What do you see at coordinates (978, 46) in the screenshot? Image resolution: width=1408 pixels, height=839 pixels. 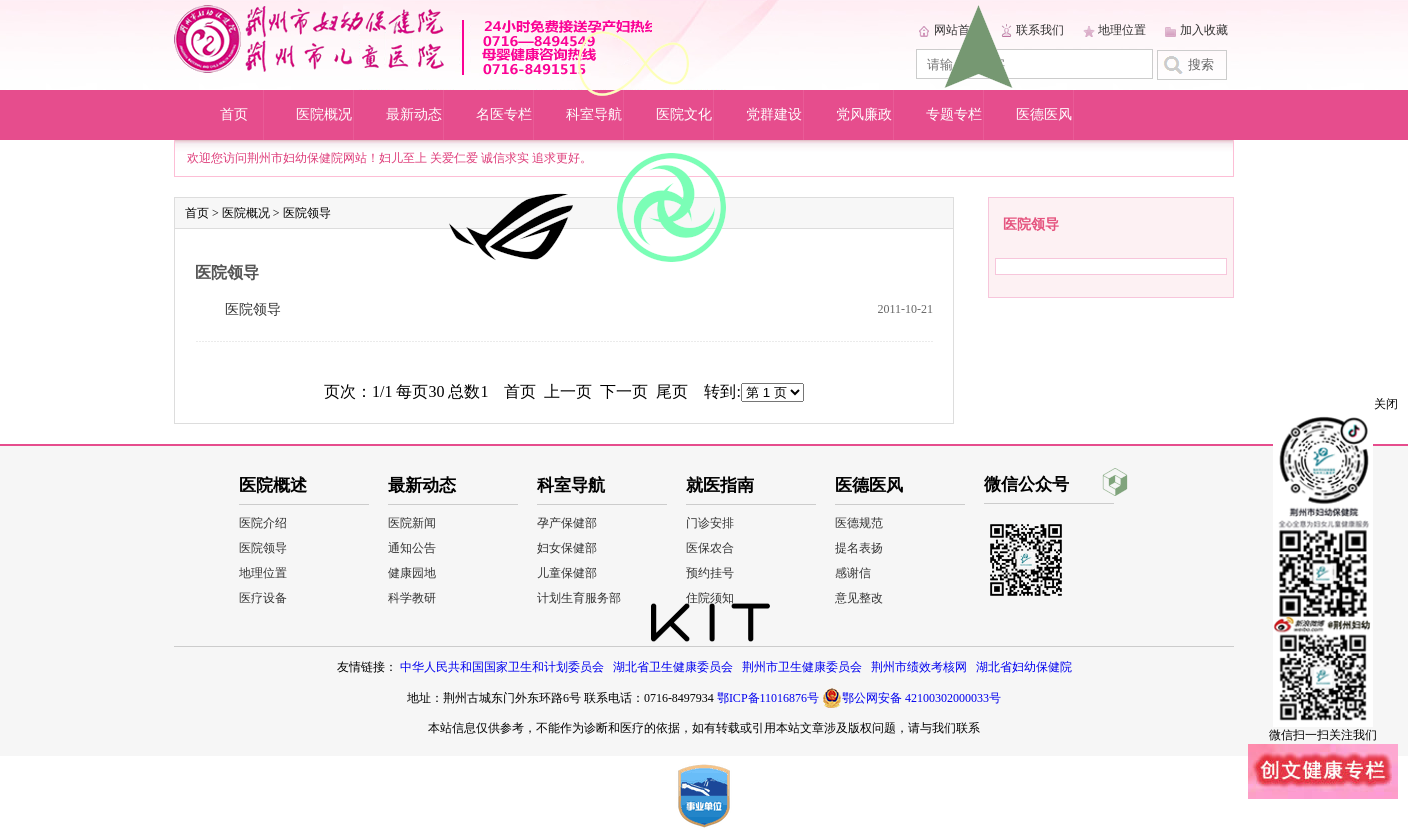 I see `radar app logo` at bounding box center [978, 46].